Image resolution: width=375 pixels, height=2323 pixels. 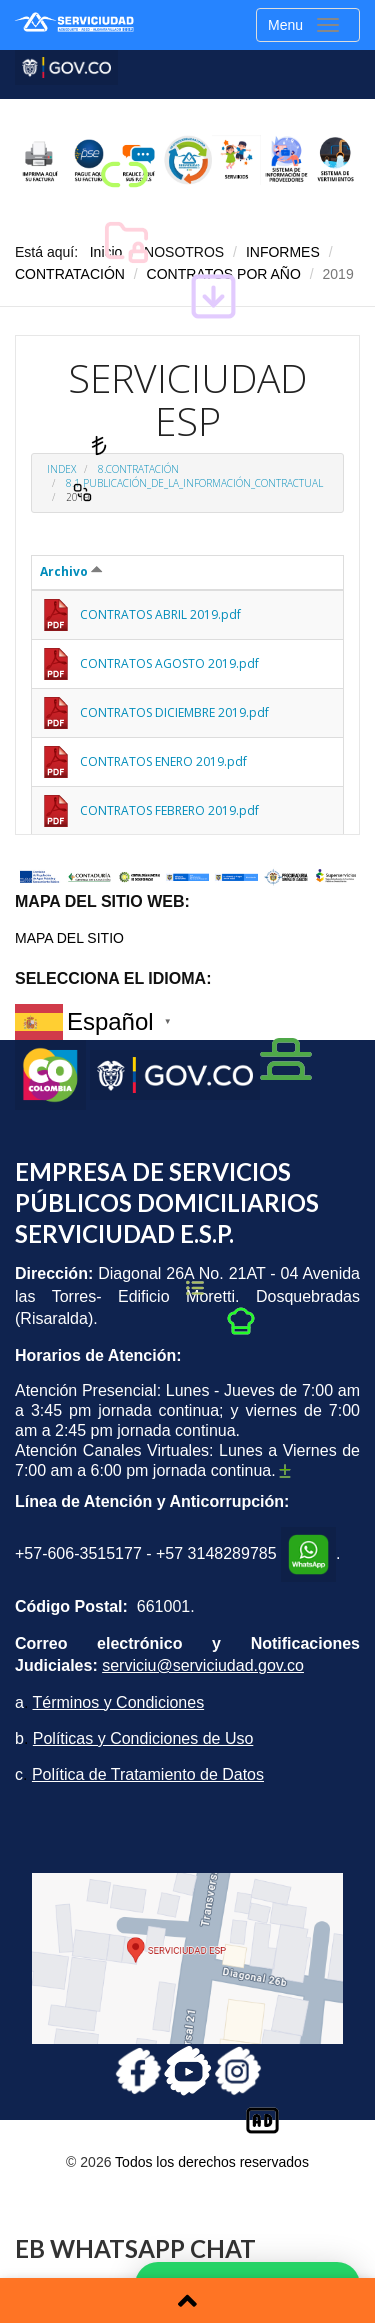 I want to click on view items in a bulleted list format, so click(x=195, y=1288).